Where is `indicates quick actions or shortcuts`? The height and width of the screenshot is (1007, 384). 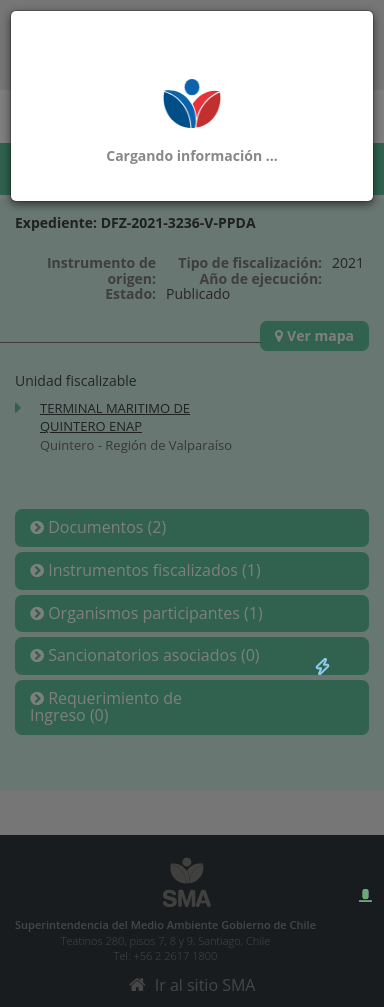
indicates quick actions or shortcuts is located at coordinates (322, 666).